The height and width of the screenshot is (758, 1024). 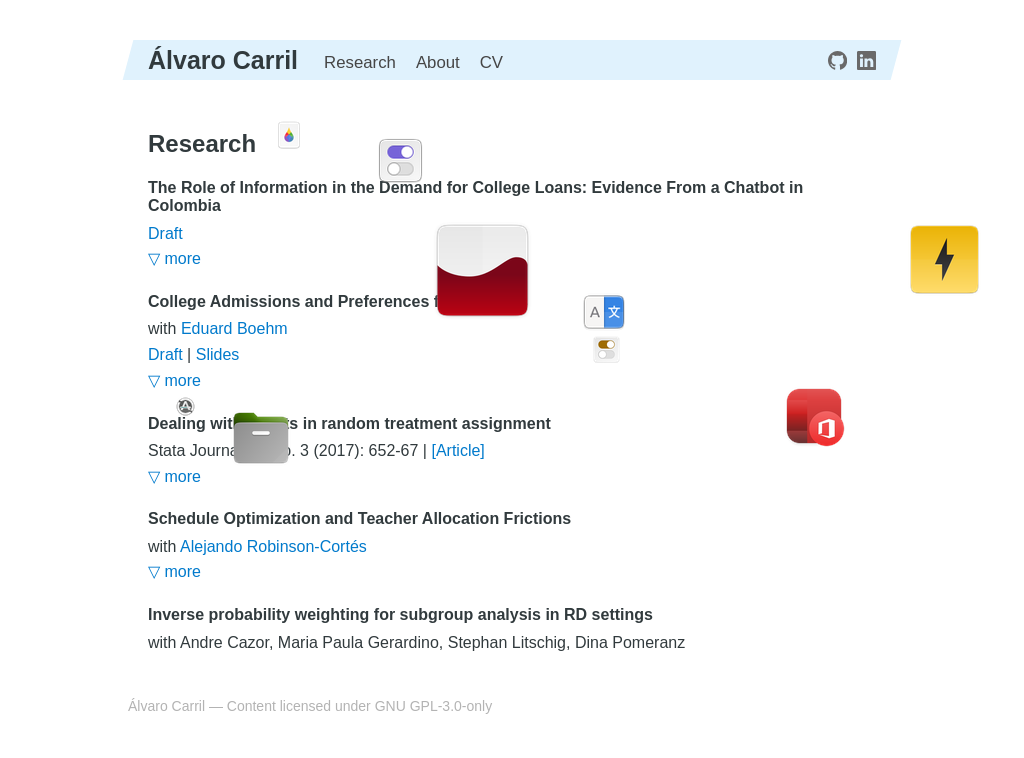 I want to click on check for available software updates, so click(x=185, y=406).